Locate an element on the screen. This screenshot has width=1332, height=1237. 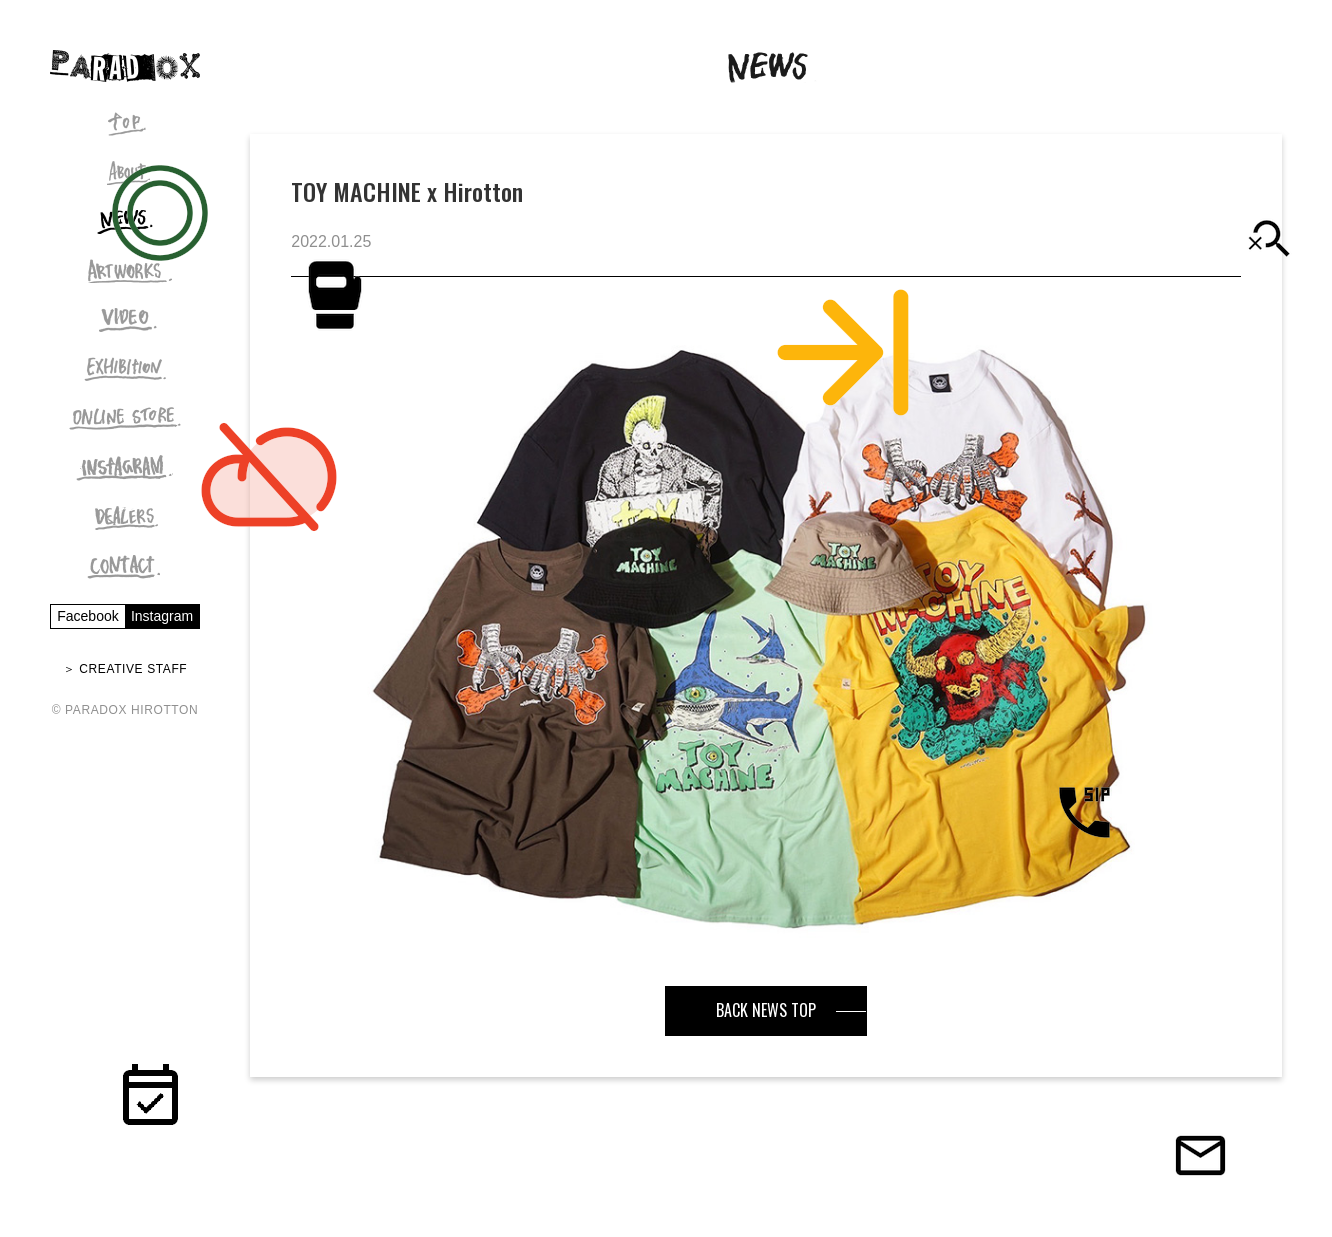
start recording audio or video is located at coordinates (160, 213).